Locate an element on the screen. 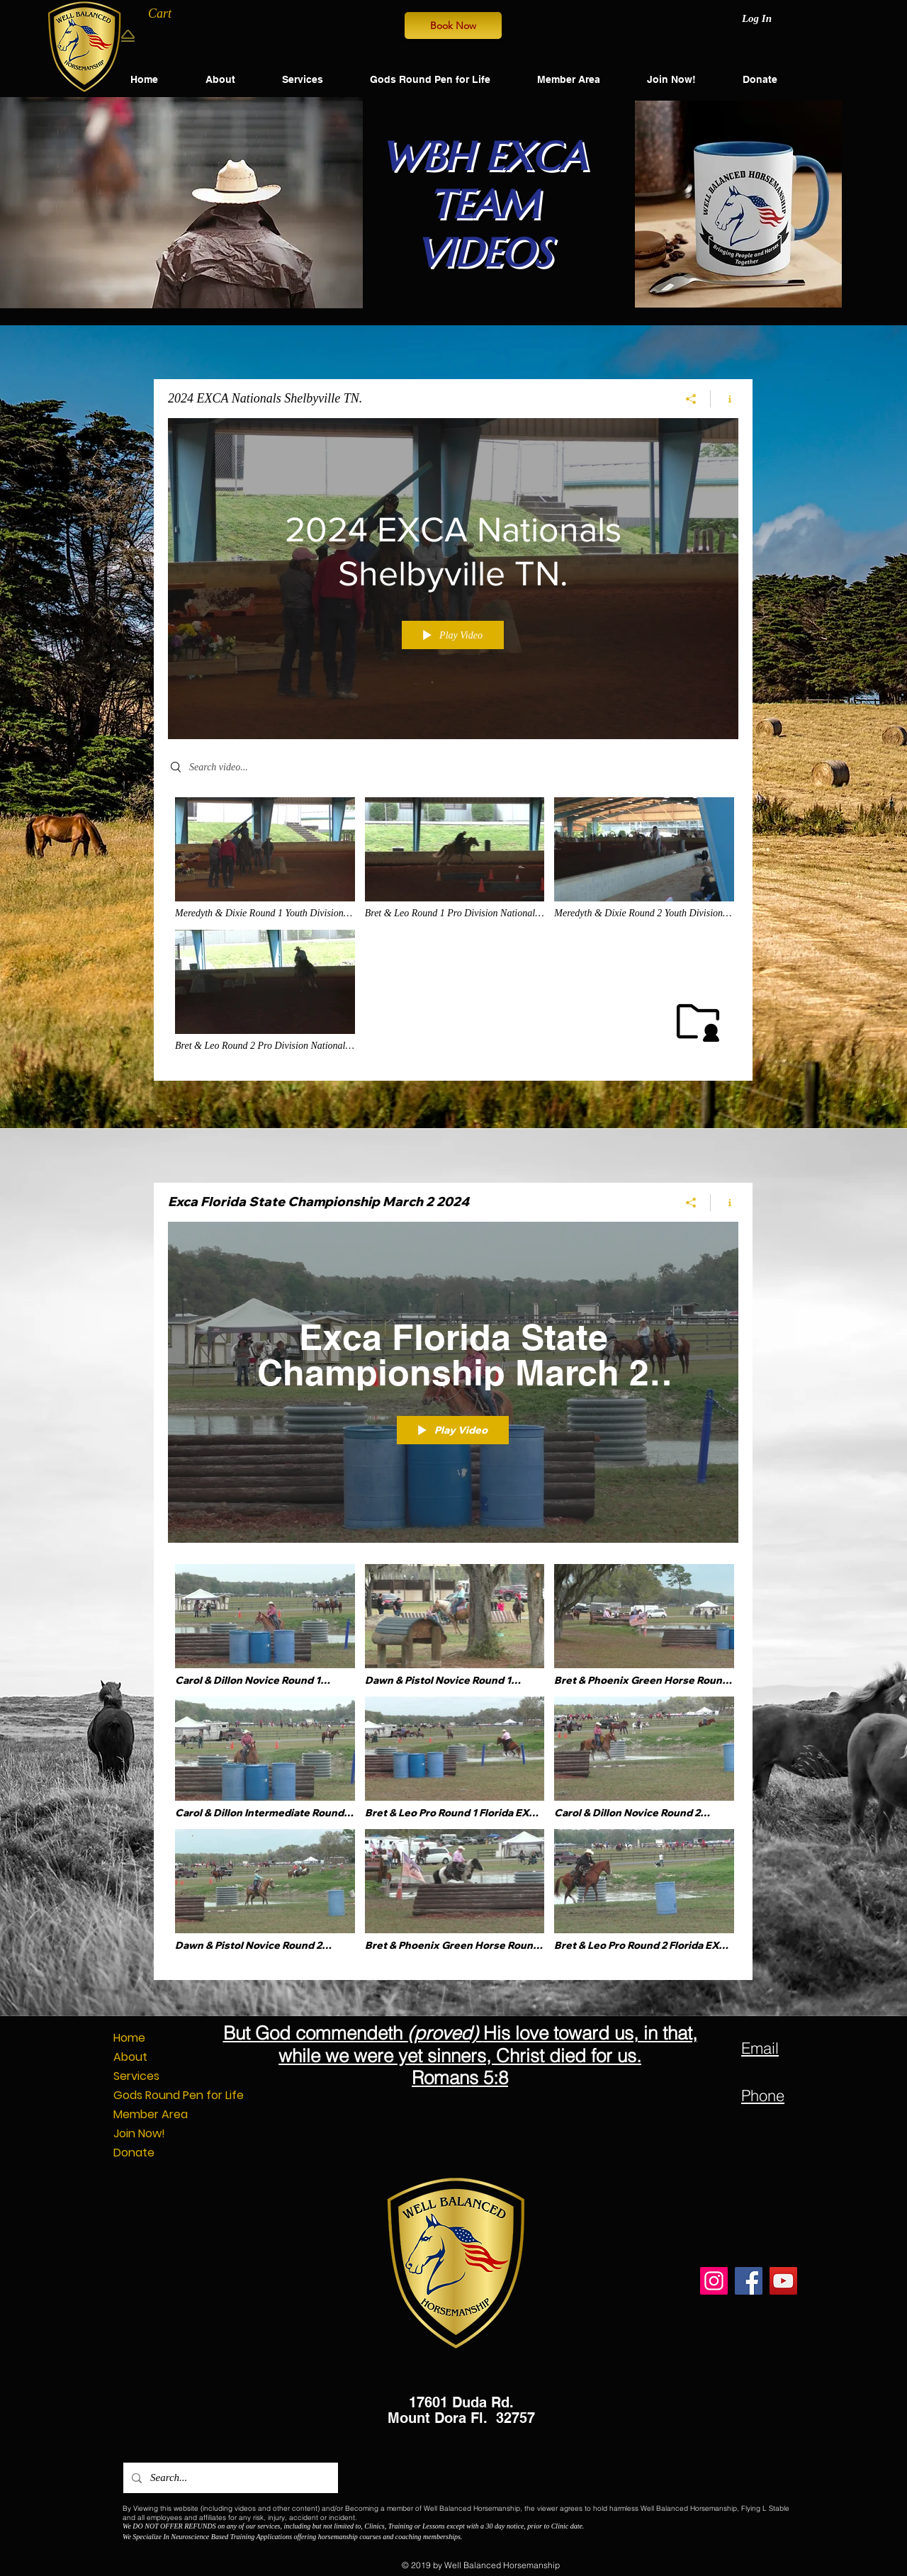 This screenshot has width=907, height=2576. access user profile folder is located at coordinates (698, 1020).